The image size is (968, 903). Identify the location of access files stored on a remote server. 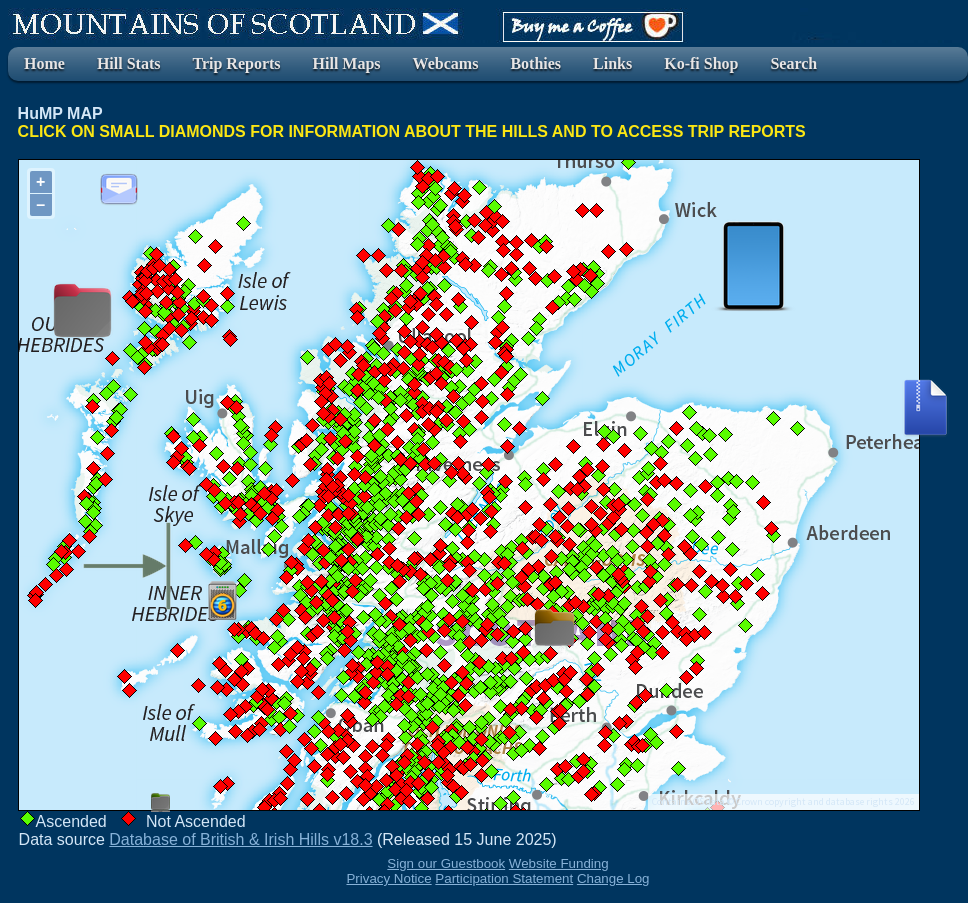
(160, 802).